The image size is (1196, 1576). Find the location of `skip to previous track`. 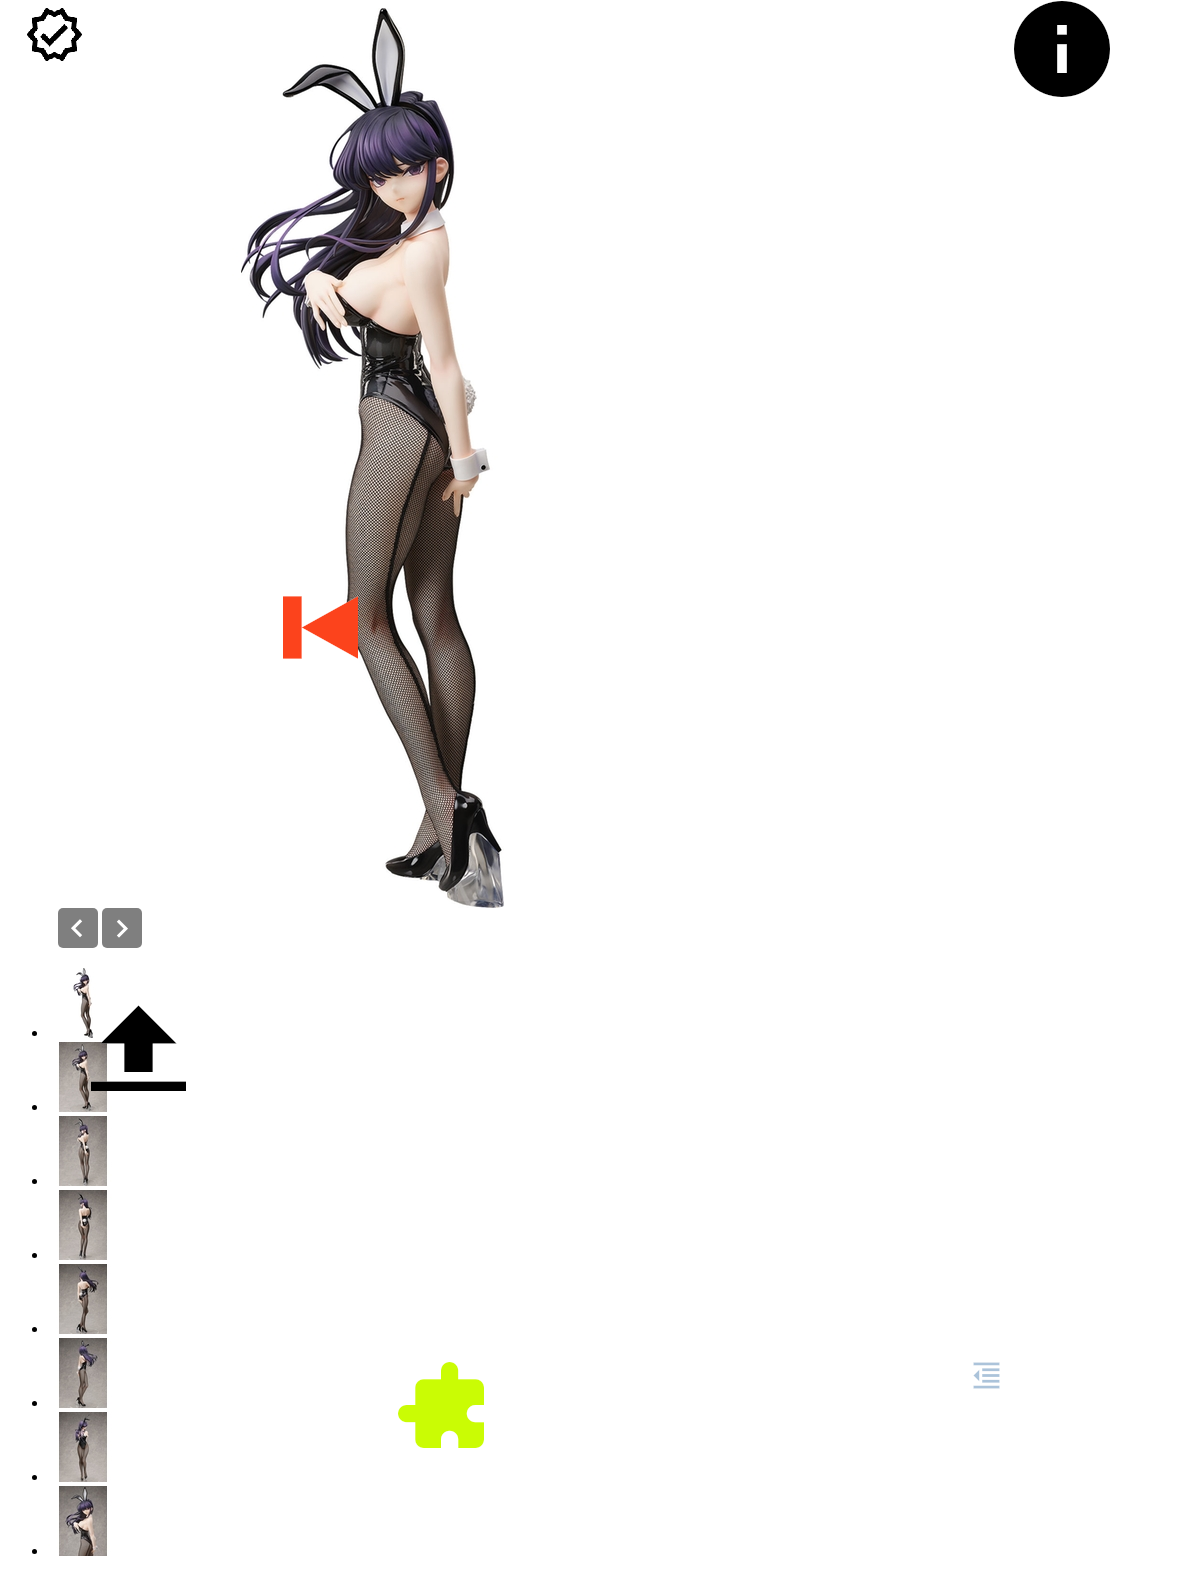

skip to previous track is located at coordinates (320, 627).